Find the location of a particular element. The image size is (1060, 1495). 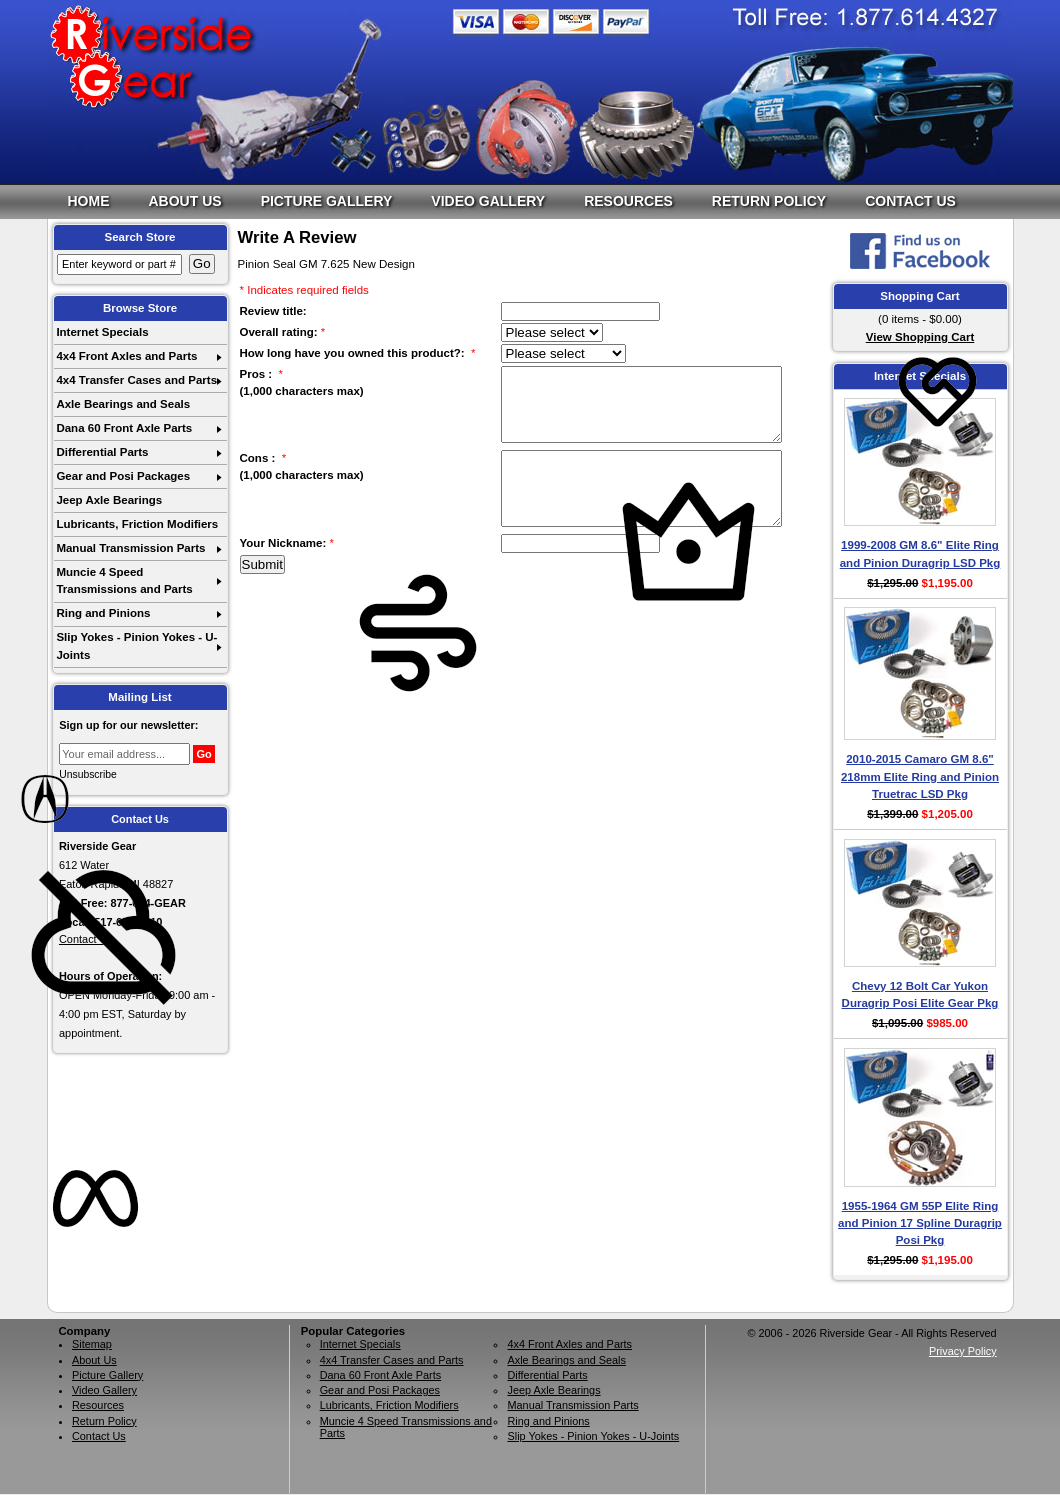

indicates no cloud connection or offline status is located at coordinates (103, 935).